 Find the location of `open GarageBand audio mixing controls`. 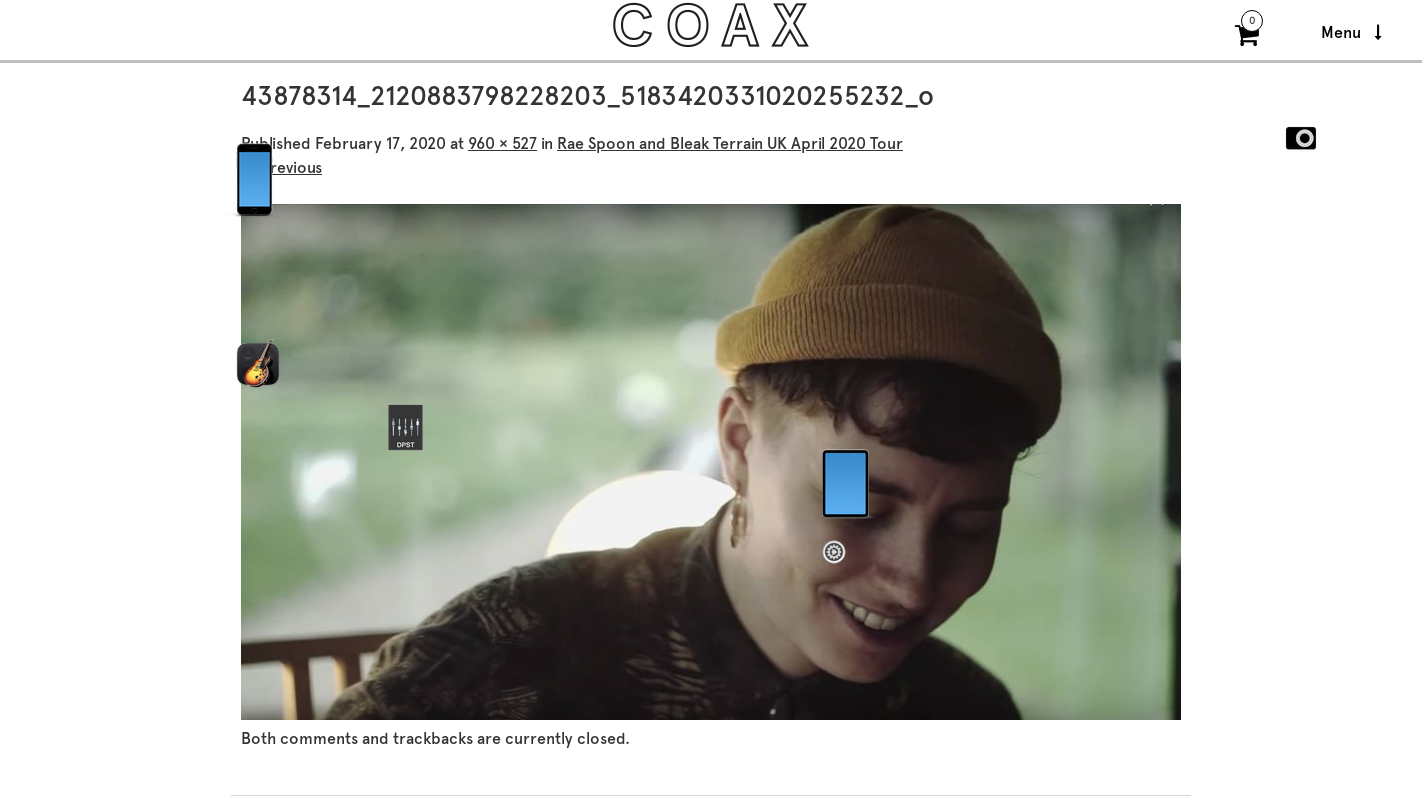

open GarageBand audio mixing controls is located at coordinates (405, 428).